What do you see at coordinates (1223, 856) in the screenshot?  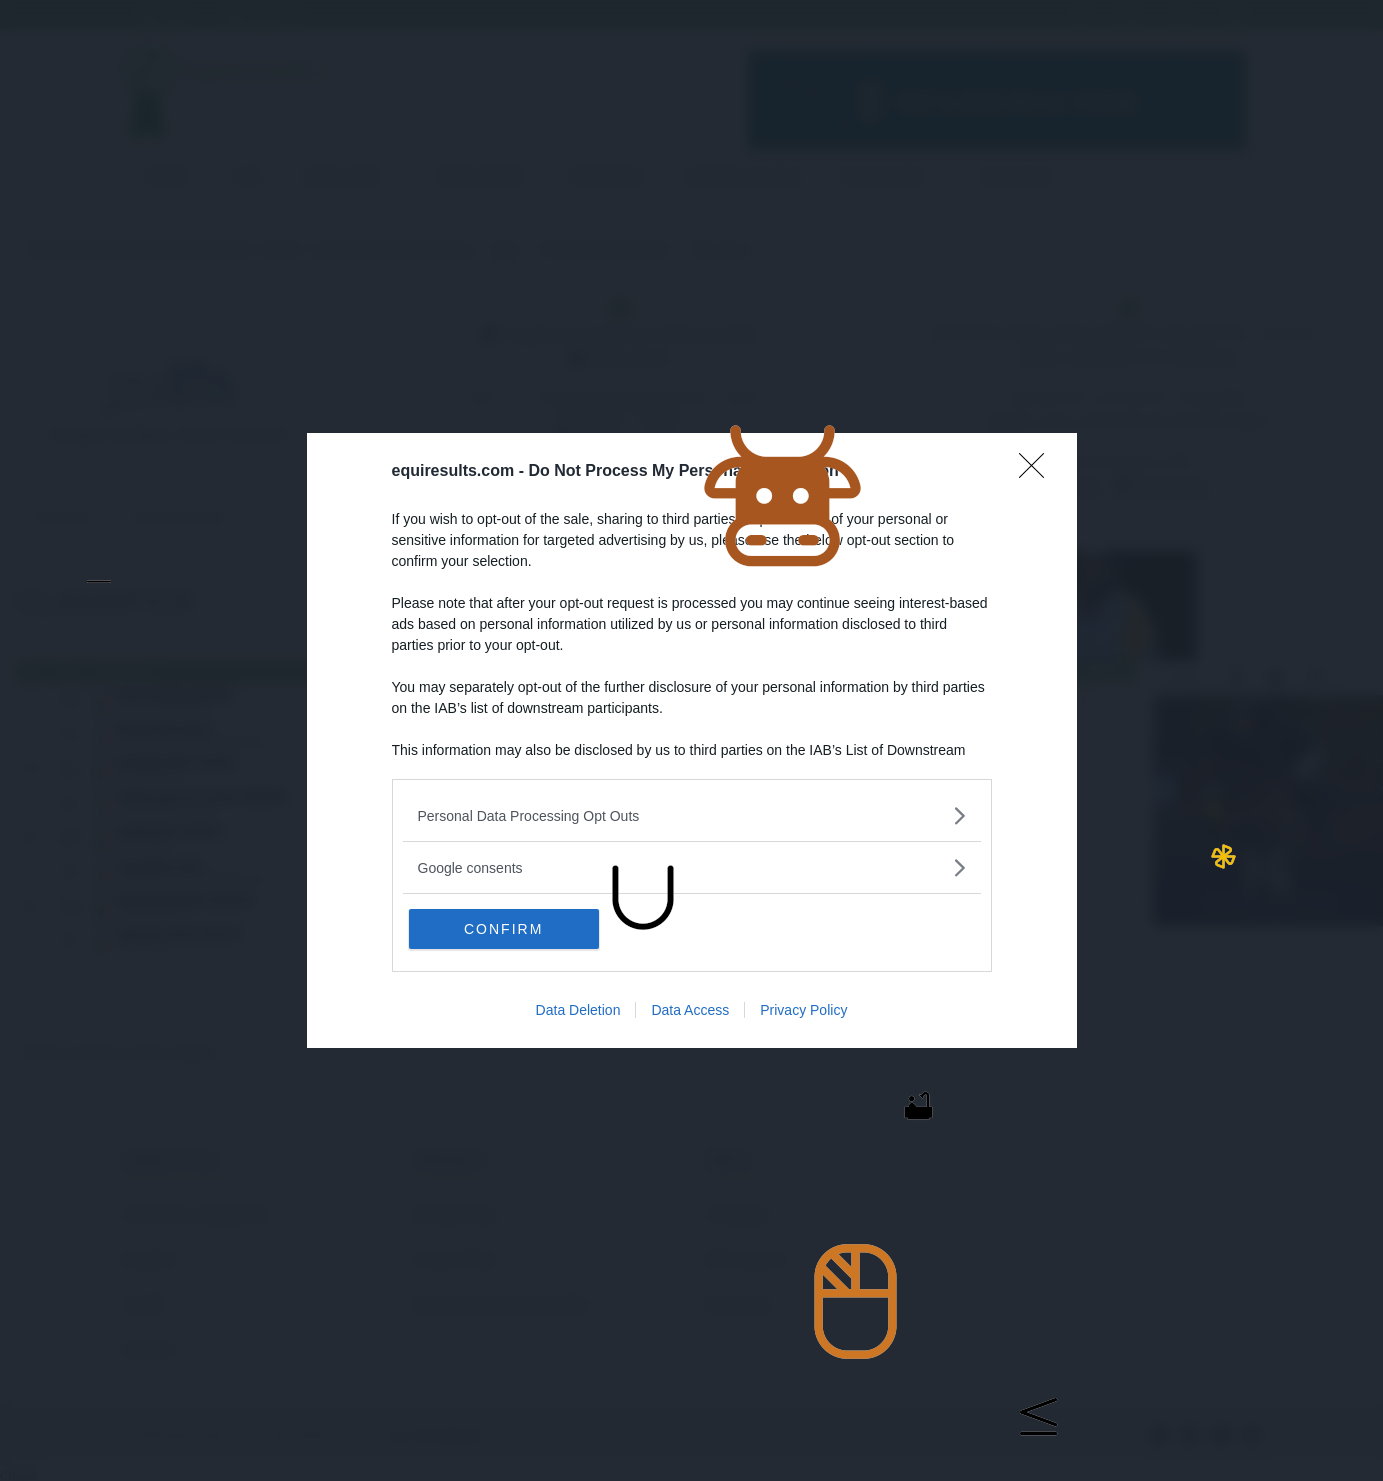 I see `adjust car air conditioning or fan settings` at bounding box center [1223, 856].